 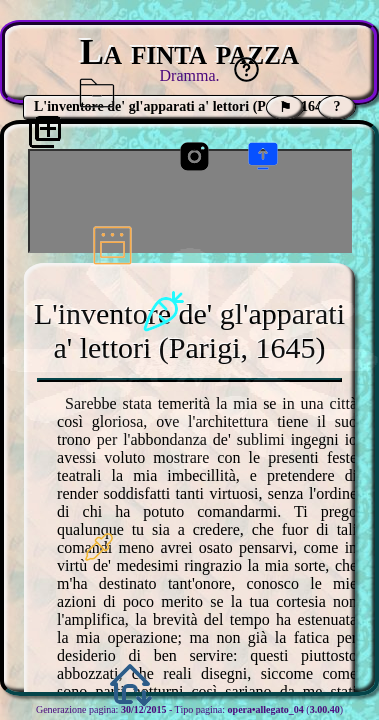 I want to click on browse vegetable or produce category, so click(x=163, y=312).